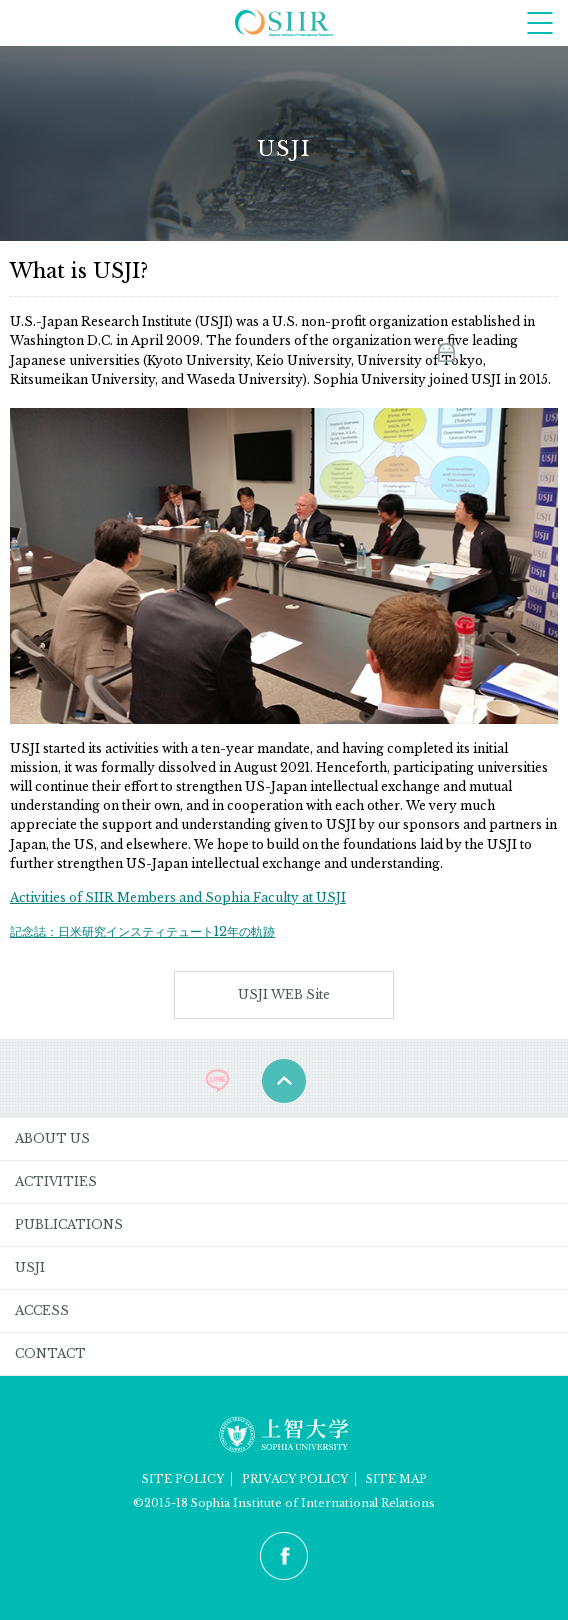  I want to click on android operating system logo, so click(446, 352).